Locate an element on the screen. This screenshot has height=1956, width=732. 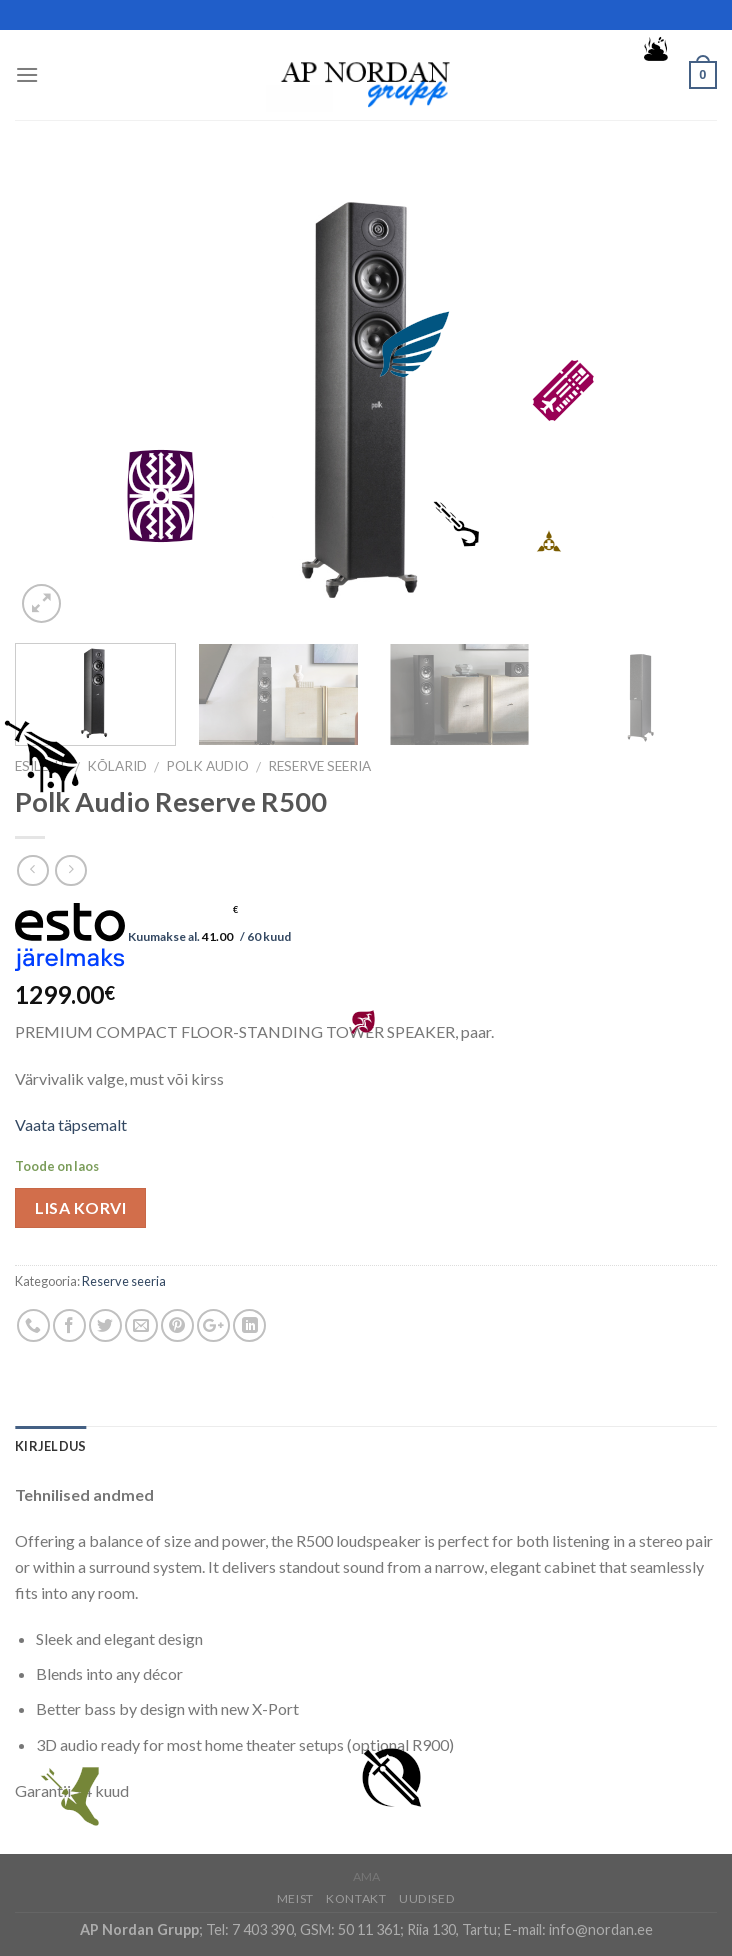
indicates a character's weakness or vulnerability is located at coordinates (69, 1796).